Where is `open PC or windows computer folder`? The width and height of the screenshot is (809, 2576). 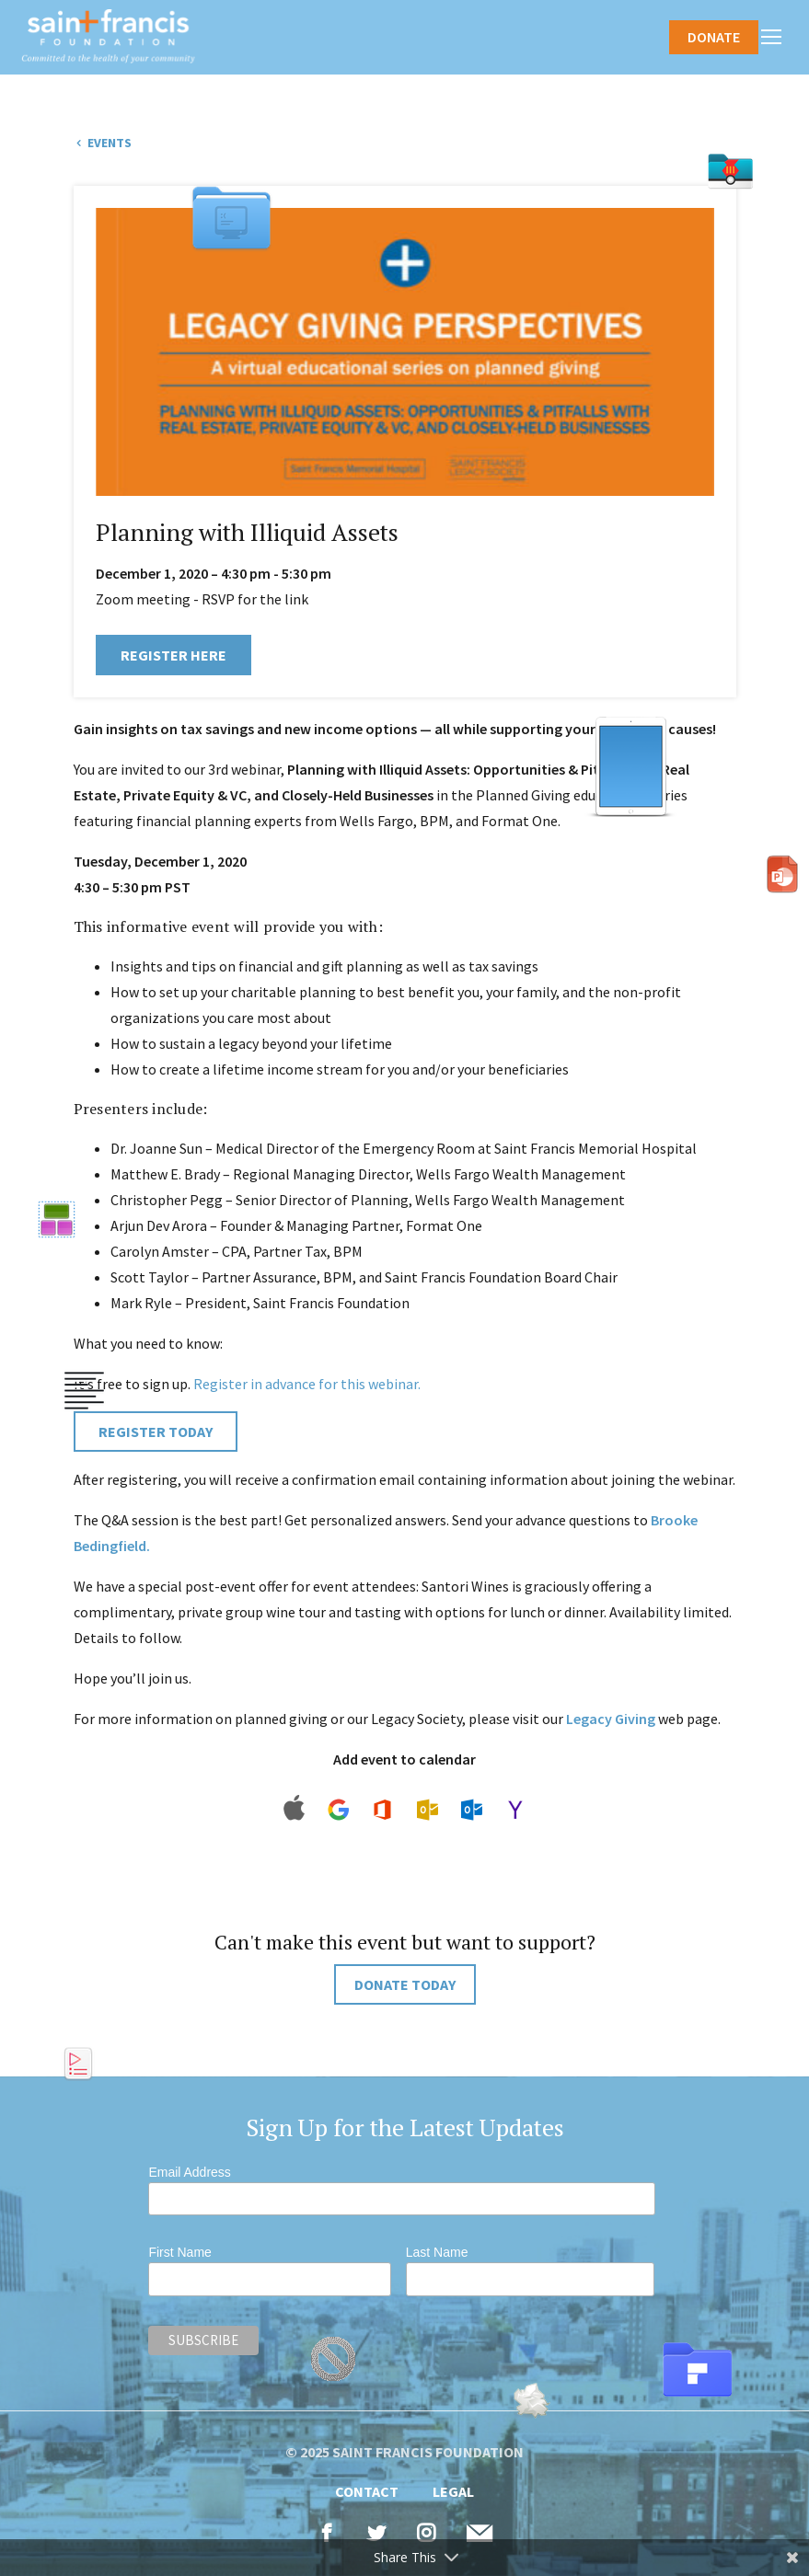 open PC or windows computer folder is located at coordinates (231, 217).